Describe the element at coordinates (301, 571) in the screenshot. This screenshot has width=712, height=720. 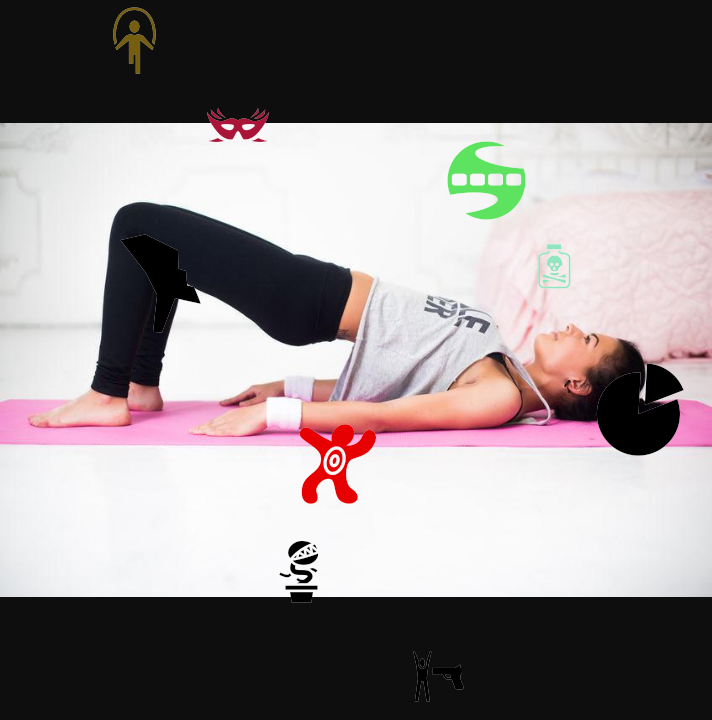
I see `represents a carnivorous plant item or creature in a game` at that location.